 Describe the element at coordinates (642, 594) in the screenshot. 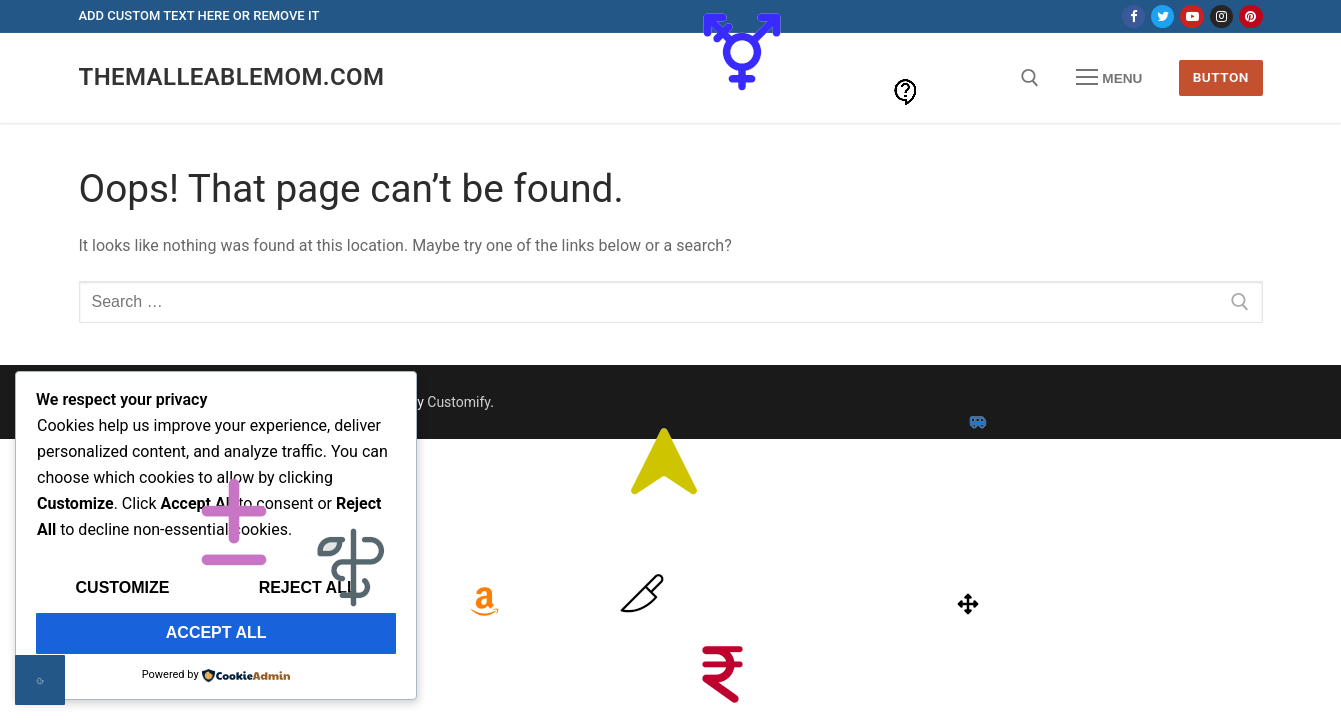

I see `access cutting or slicing tools` at that location.